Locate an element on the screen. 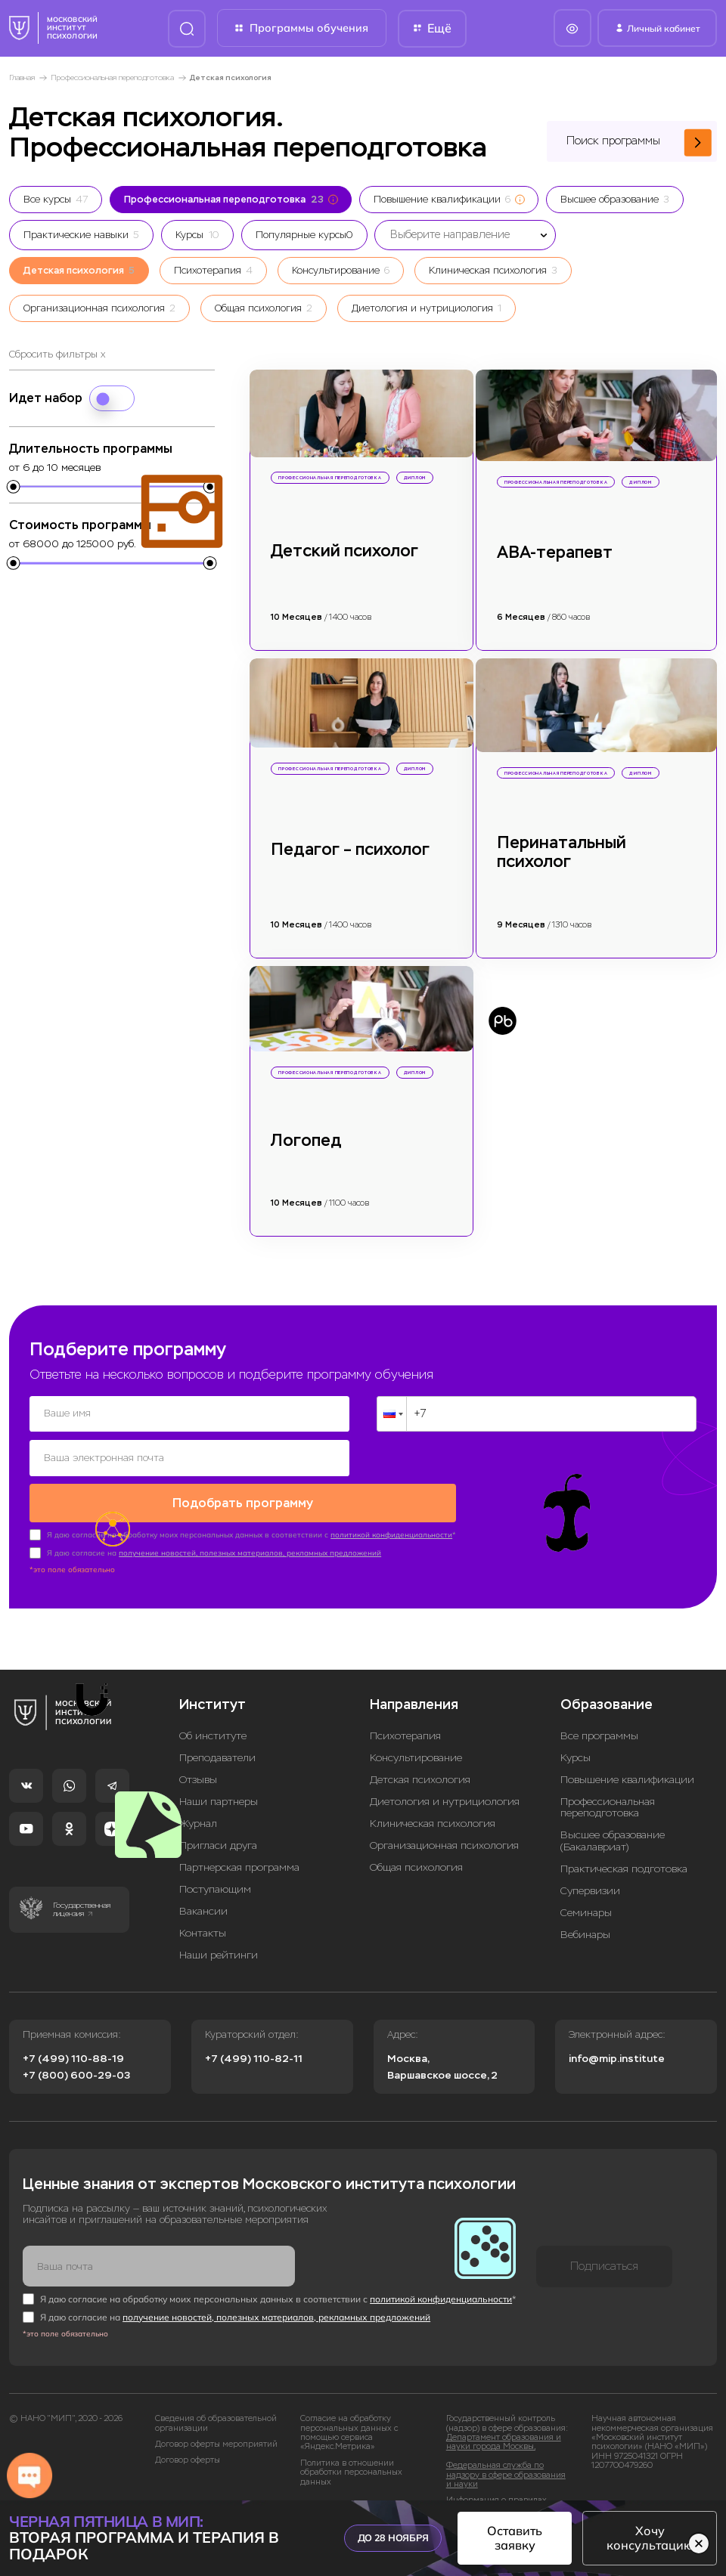  nf-core bioinformatics workflow community logo is located at coordinates (566, 1512).